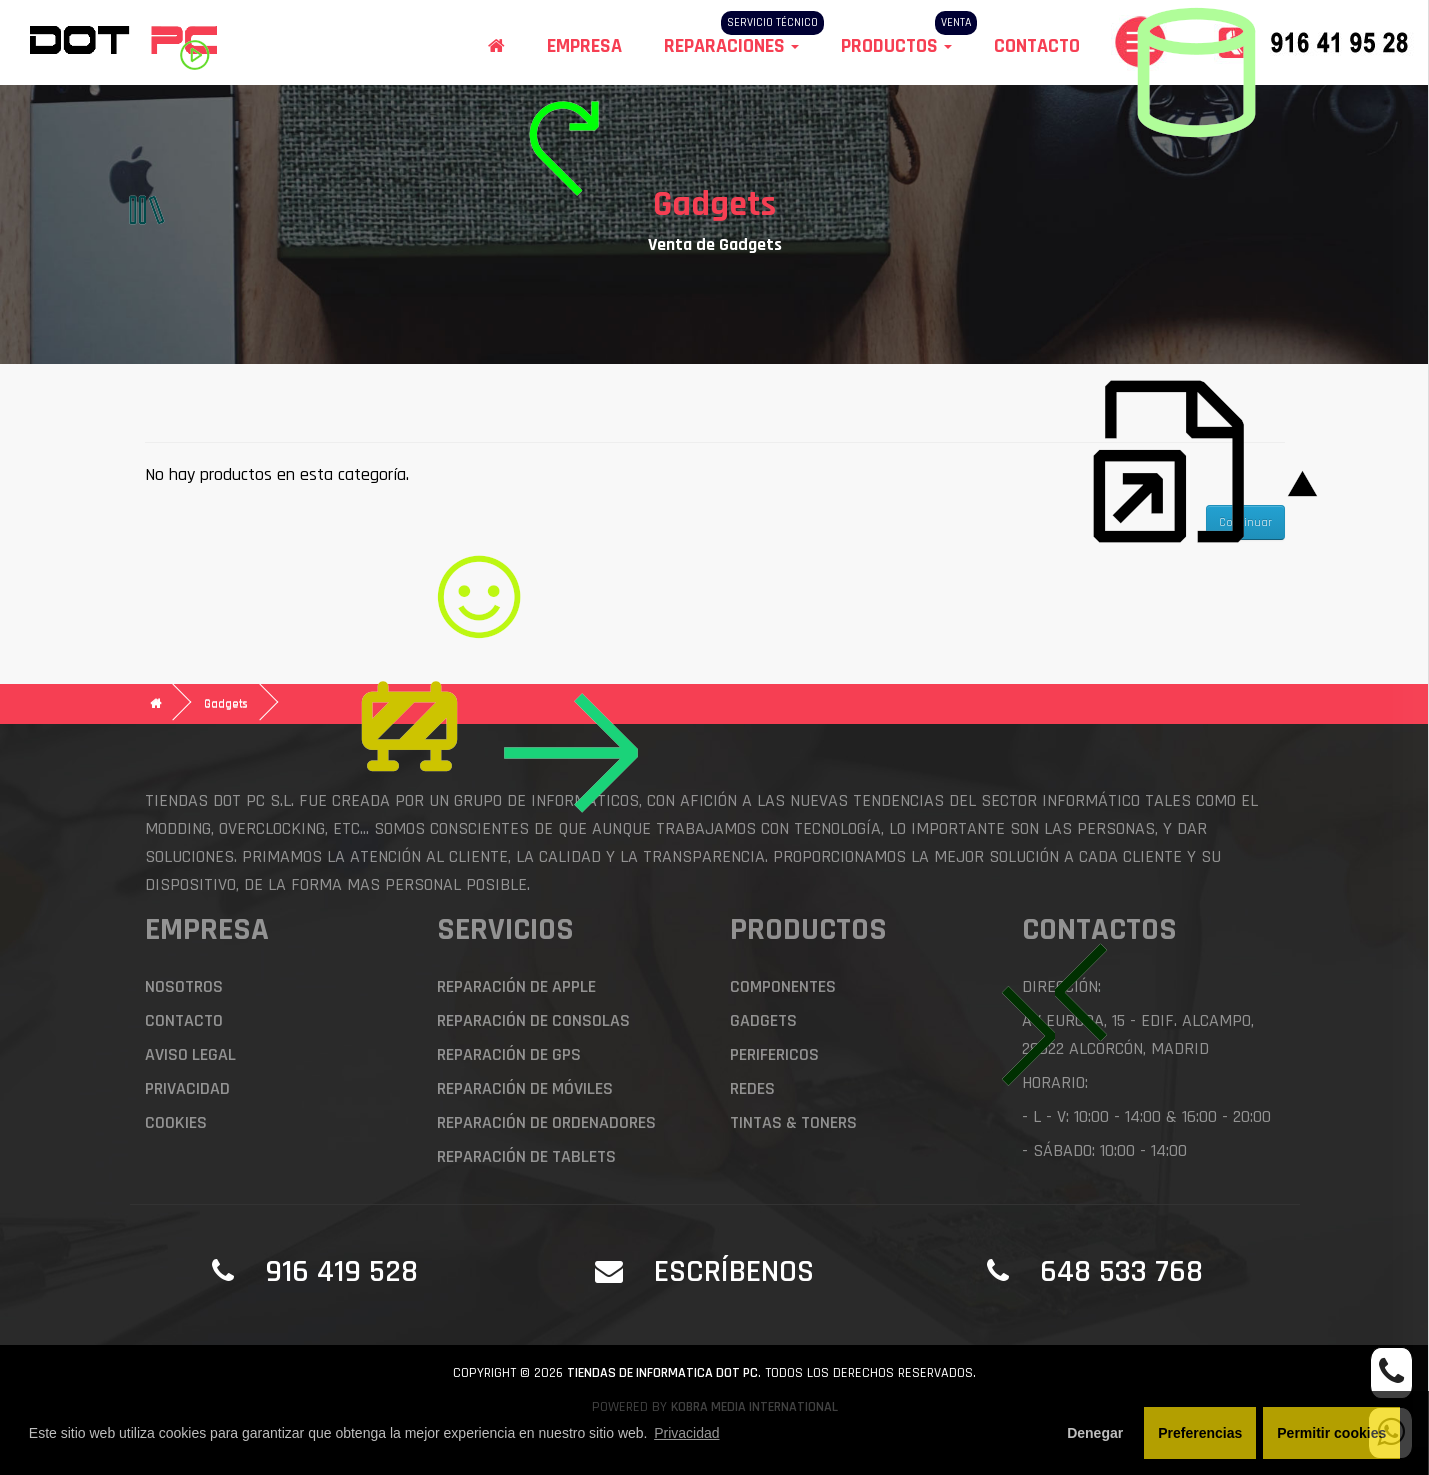 This screenshot has width=1429, height=1475. I want to click on access your saved library or collection, so click(146, 210).